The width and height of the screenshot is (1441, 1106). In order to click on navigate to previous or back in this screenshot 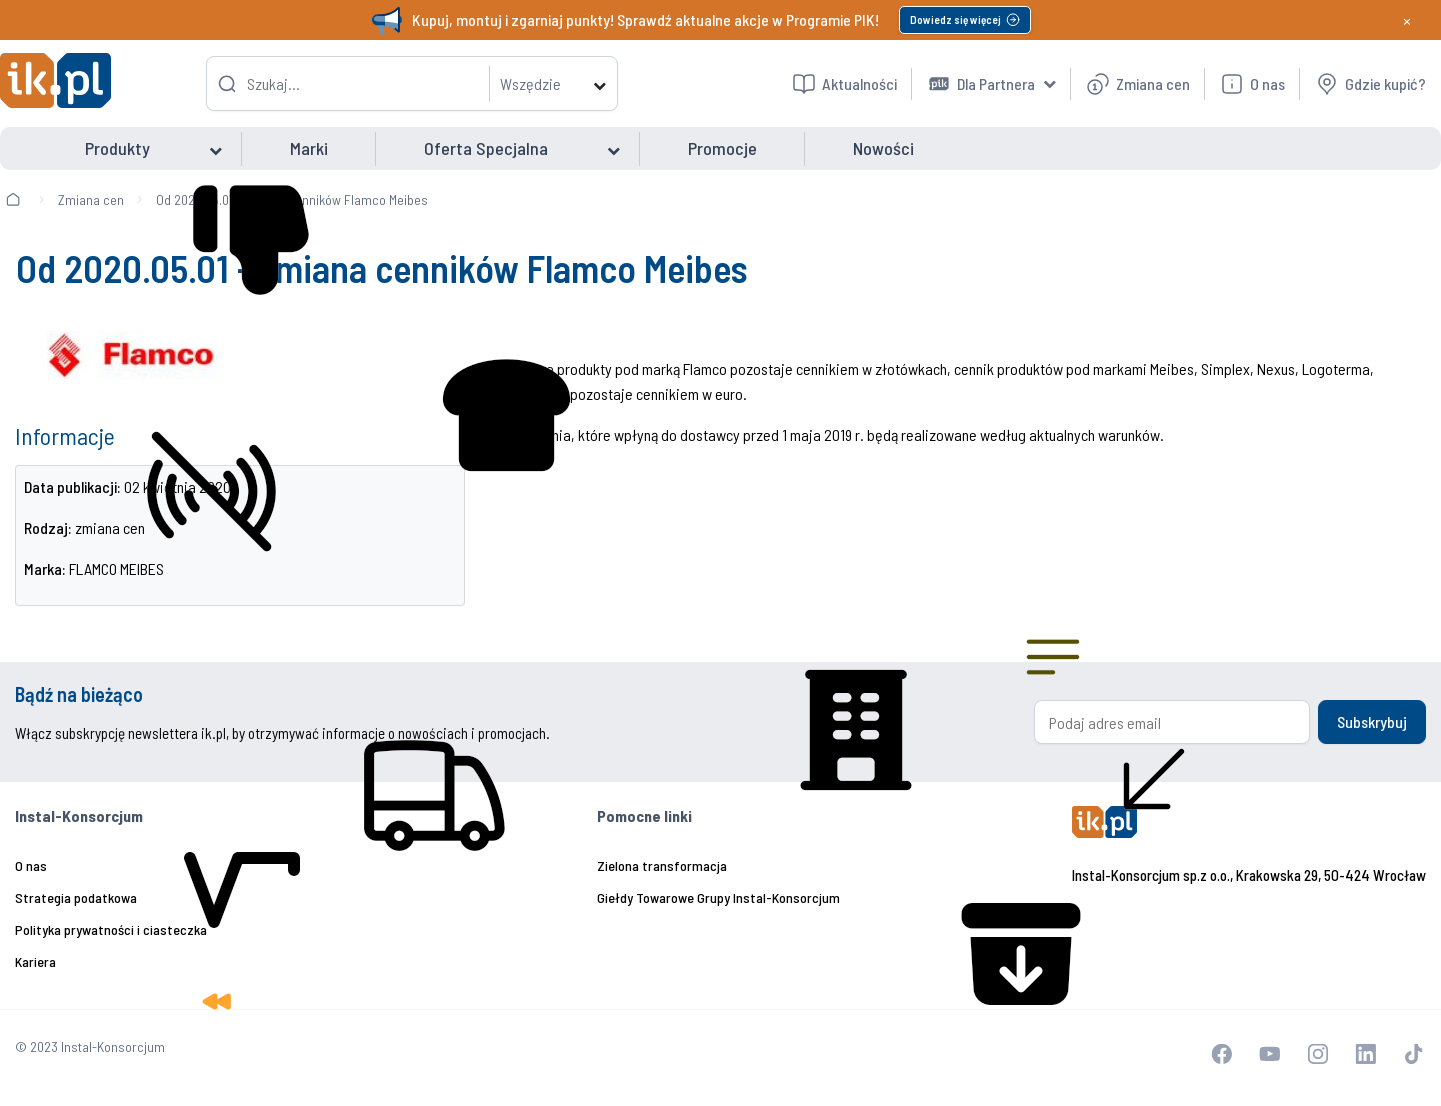, I will do `click(1154, 779)`.